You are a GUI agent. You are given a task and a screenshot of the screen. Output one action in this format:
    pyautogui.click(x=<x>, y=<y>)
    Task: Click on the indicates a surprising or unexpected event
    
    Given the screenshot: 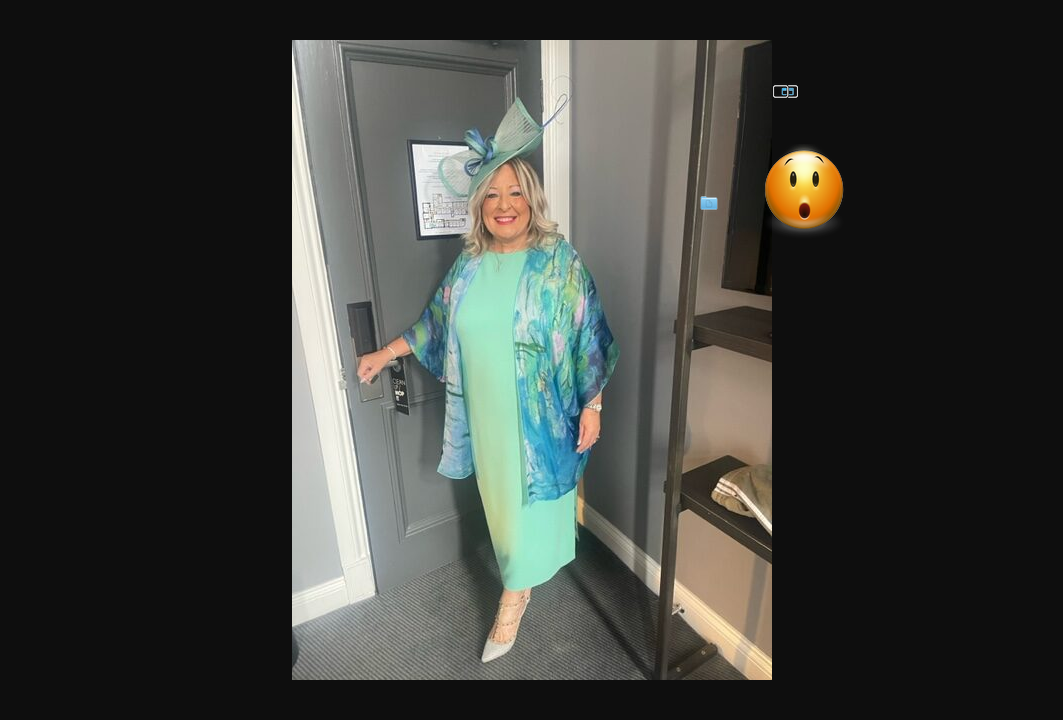 What is the action you would take?
    pyautogui.click(x=804, y=193)
    